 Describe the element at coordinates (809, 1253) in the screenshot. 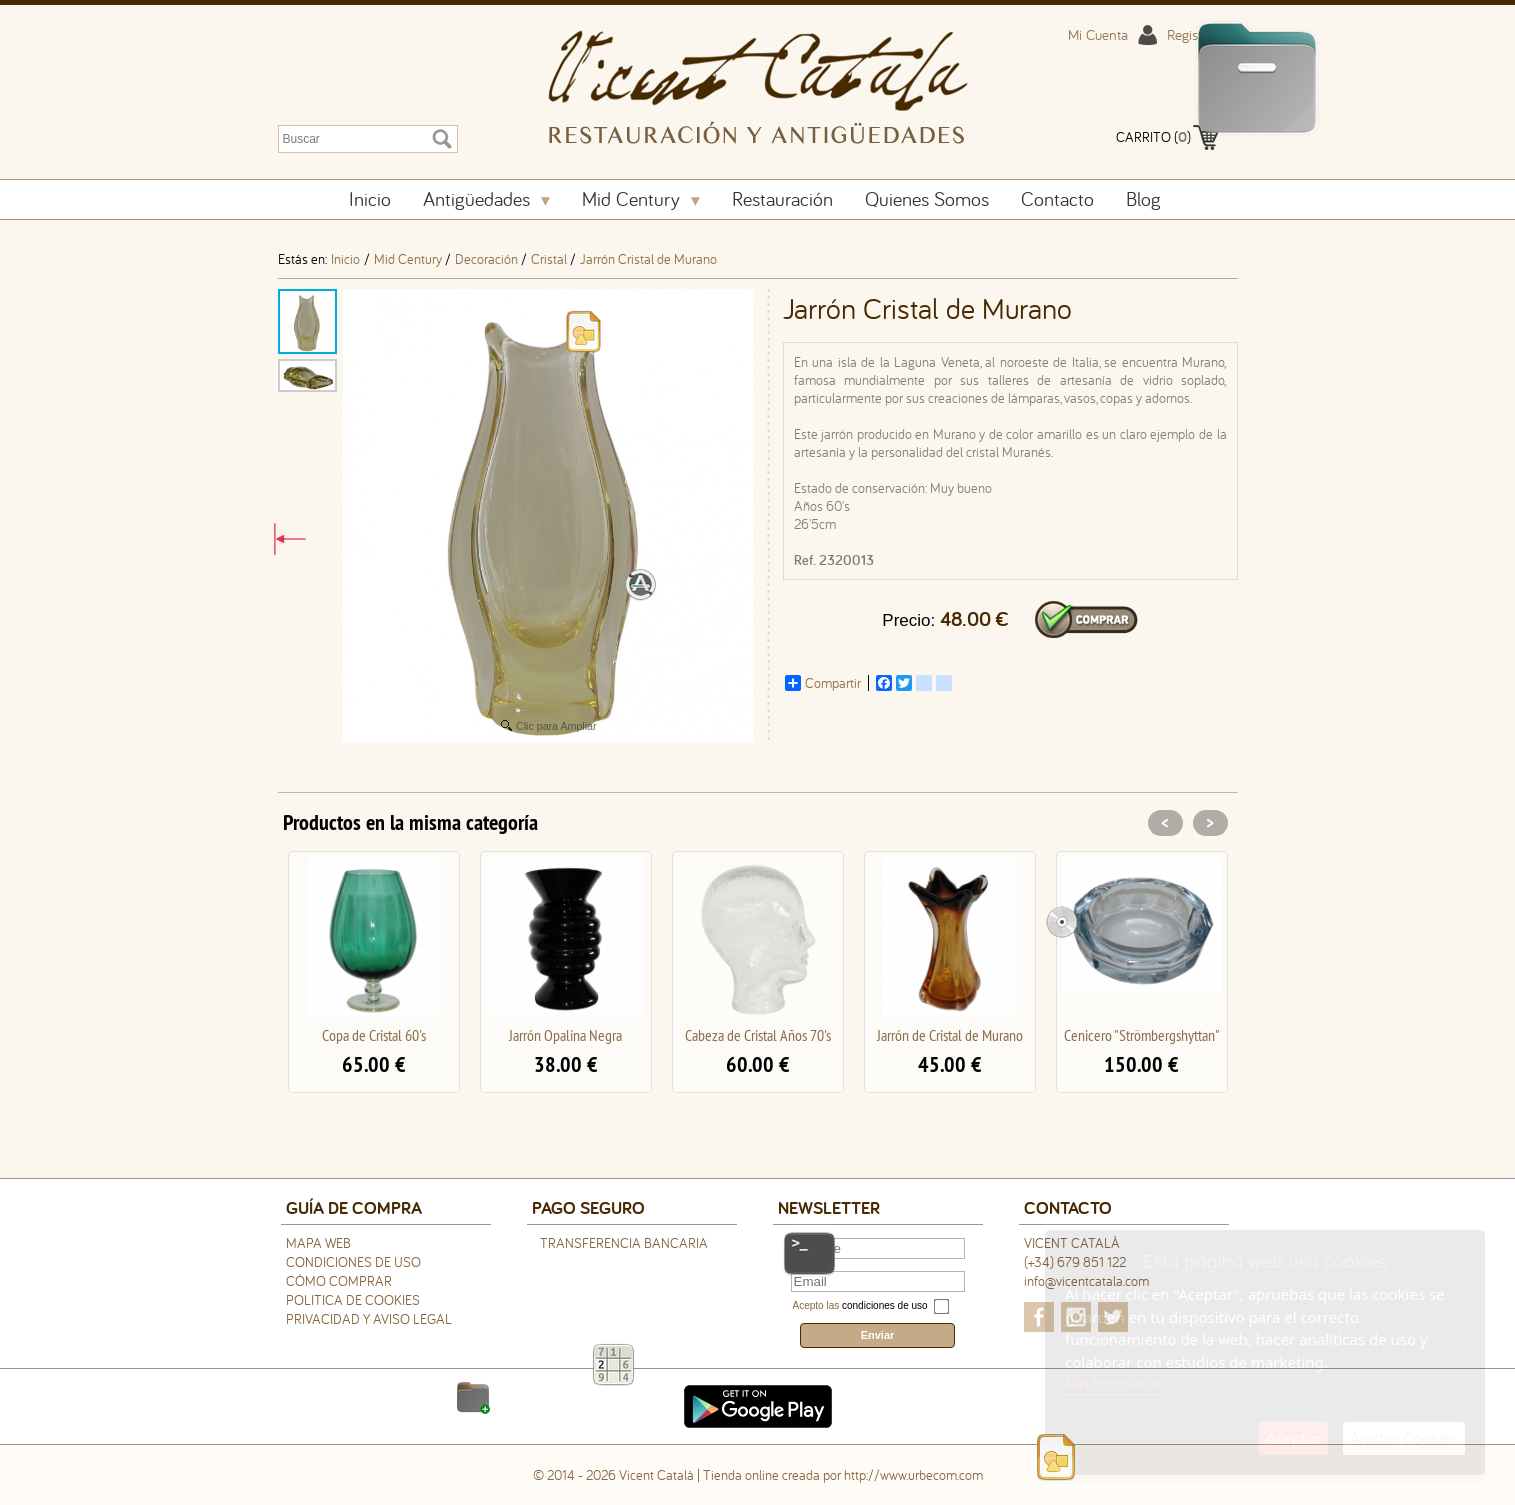

I see `open the terminal application` at that location.